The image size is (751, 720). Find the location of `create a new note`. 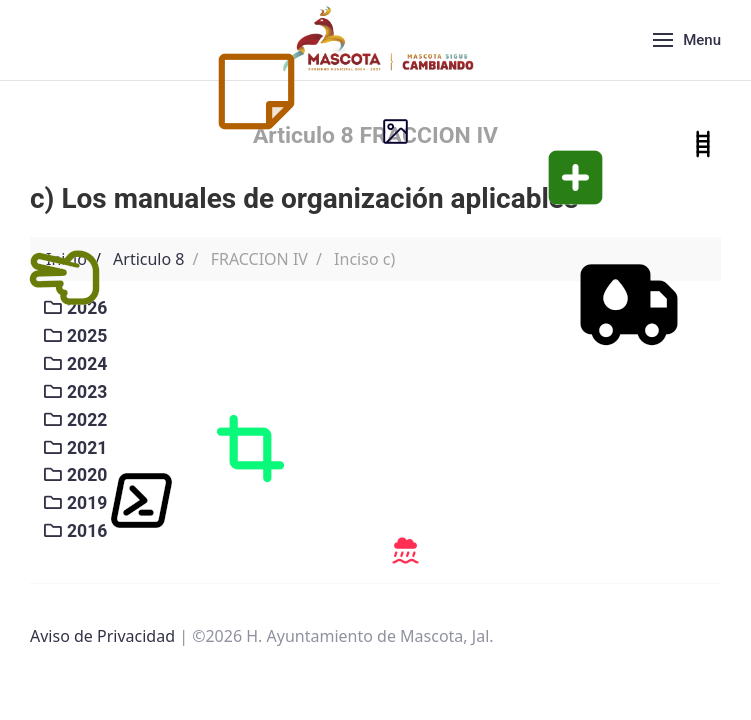

create a new note is located at coordinates (256, 91).